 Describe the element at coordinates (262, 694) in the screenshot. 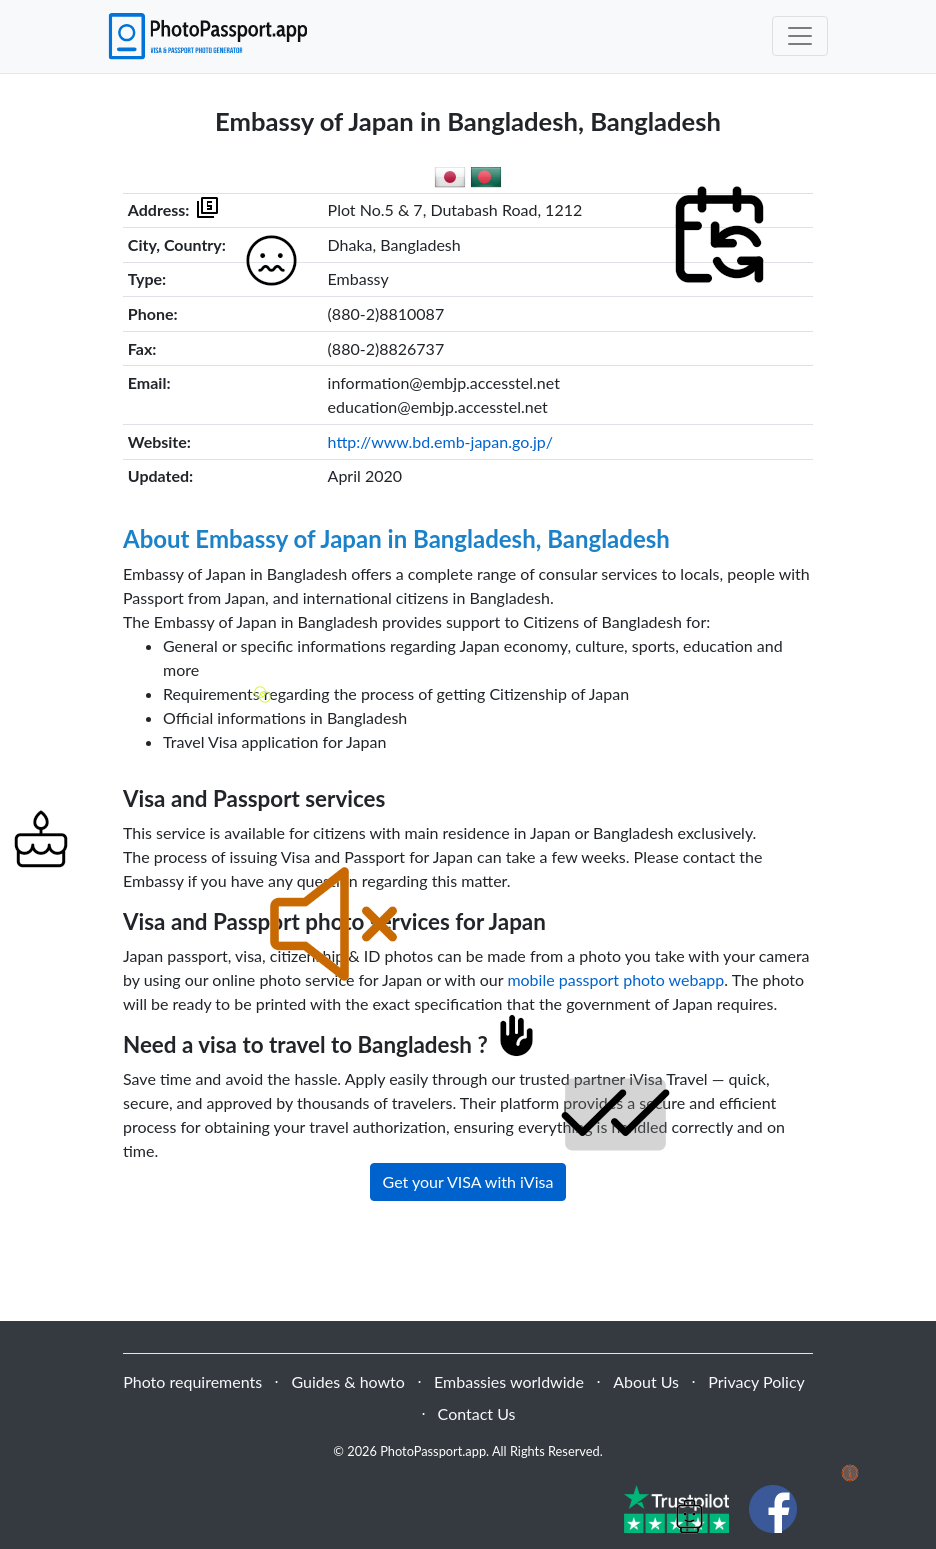

I see `intersect or merge two shapes` at that location.